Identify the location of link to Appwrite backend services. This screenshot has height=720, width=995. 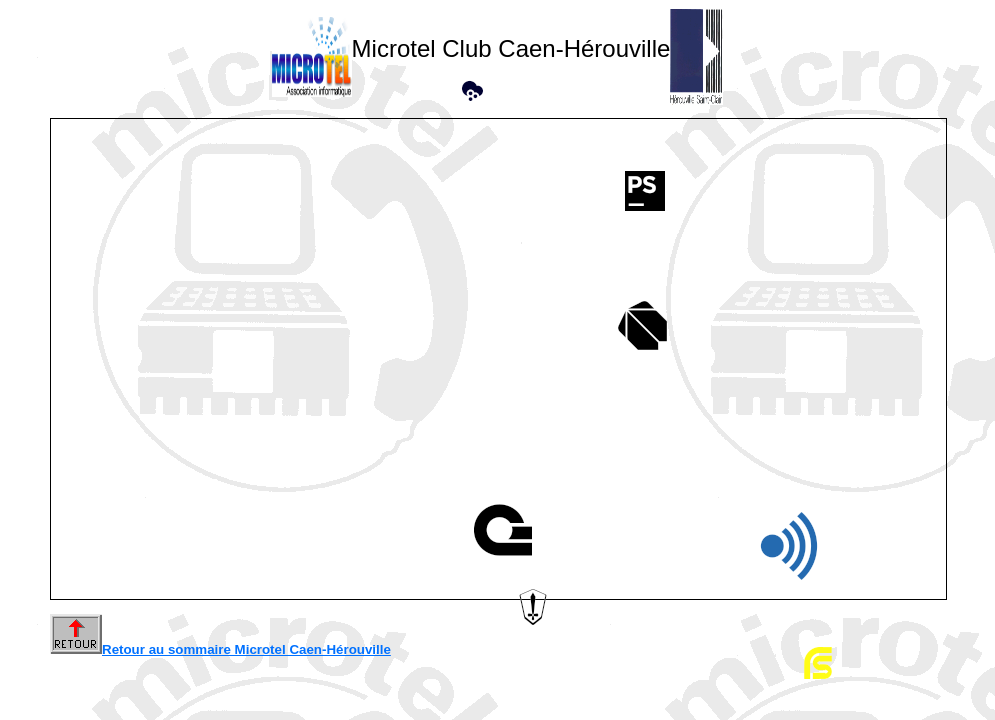
(503, 530).